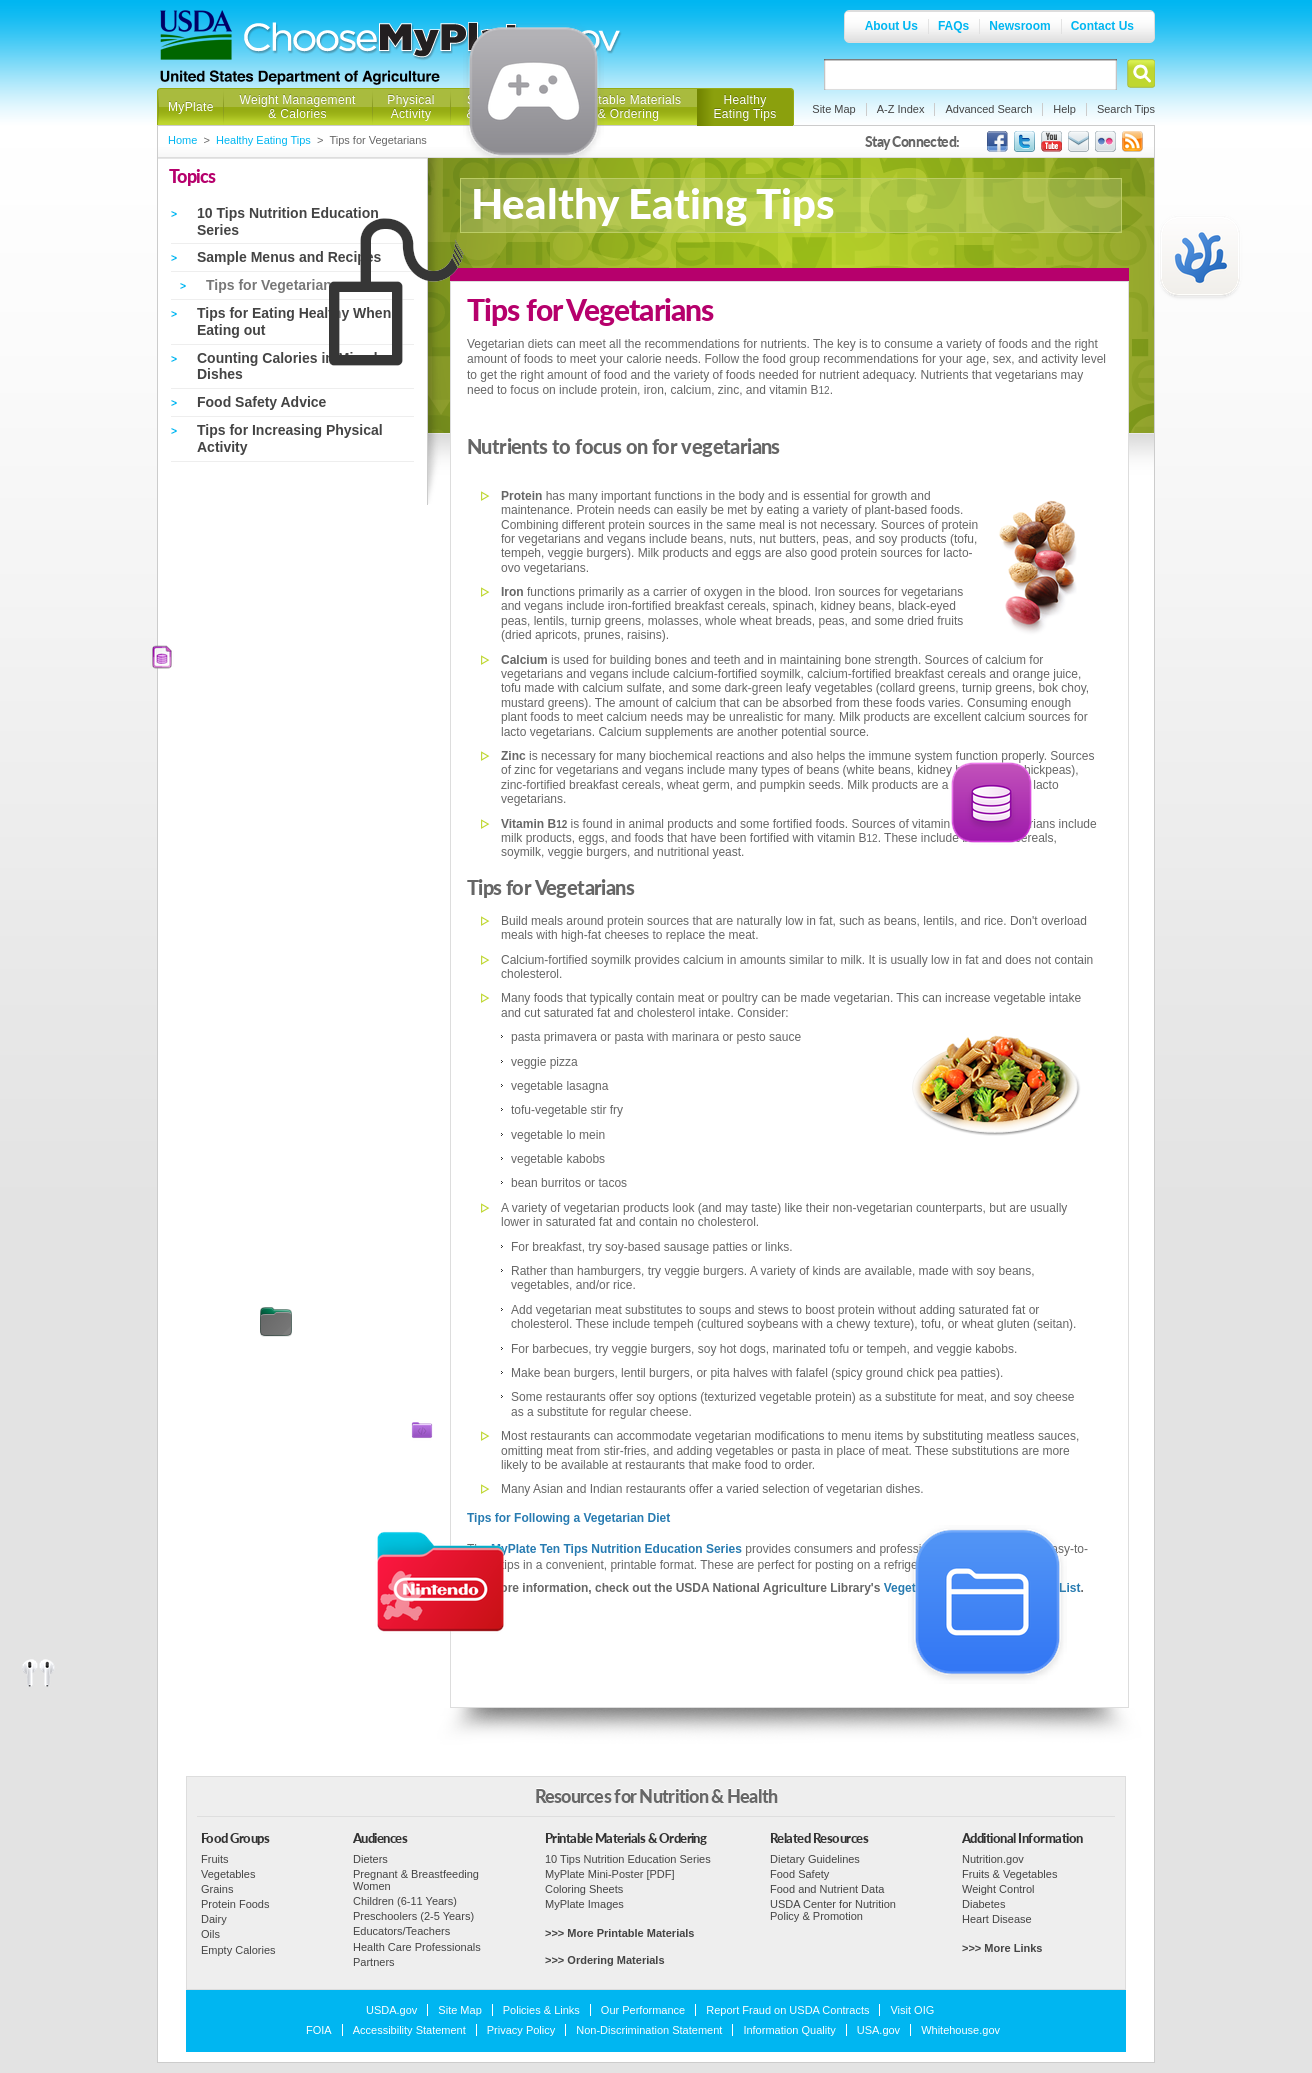 The height and width of the screenshot is (2073, 1312). Describe the element at coordinates (162, 657) in the screenshot. I see `open an opendocument database file` at that location.